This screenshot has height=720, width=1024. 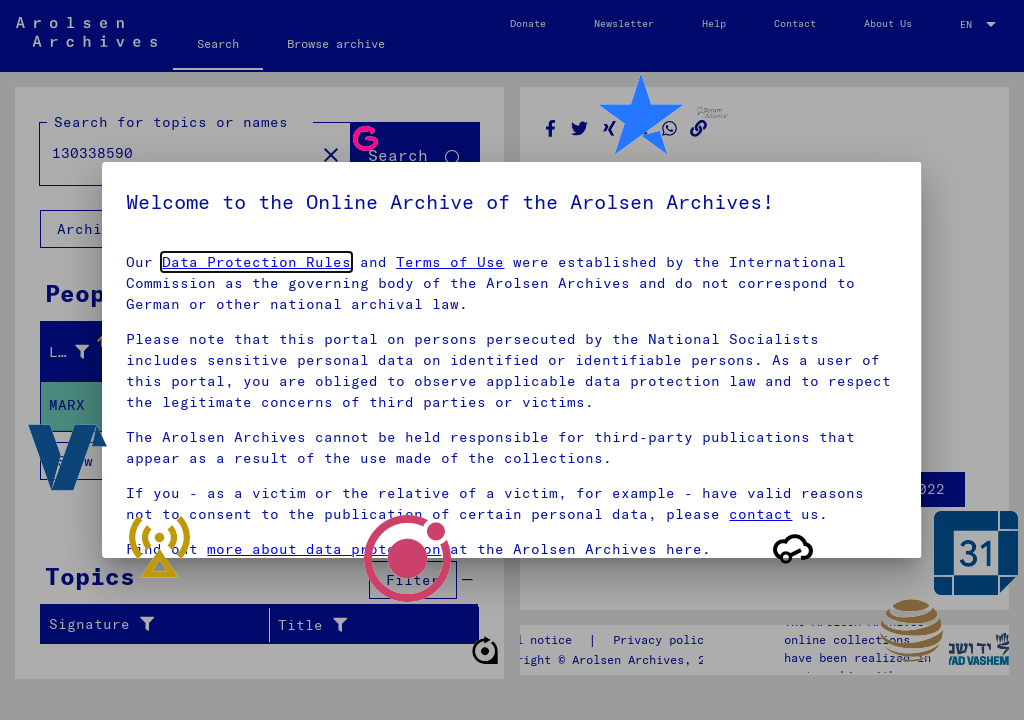 What do you see at coordinates (976, 553) in the screenshot?
I see `open google calendar` at bounding box center [976, 553].